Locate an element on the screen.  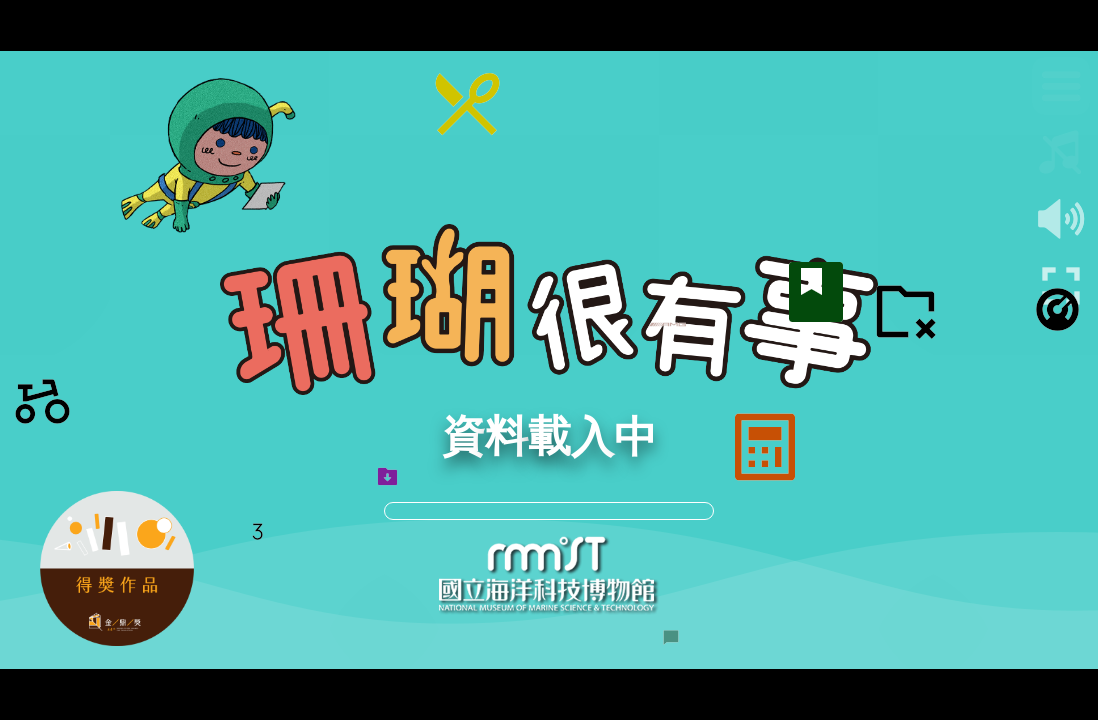
download a folder or its contents is located at coordinates (387, 476).